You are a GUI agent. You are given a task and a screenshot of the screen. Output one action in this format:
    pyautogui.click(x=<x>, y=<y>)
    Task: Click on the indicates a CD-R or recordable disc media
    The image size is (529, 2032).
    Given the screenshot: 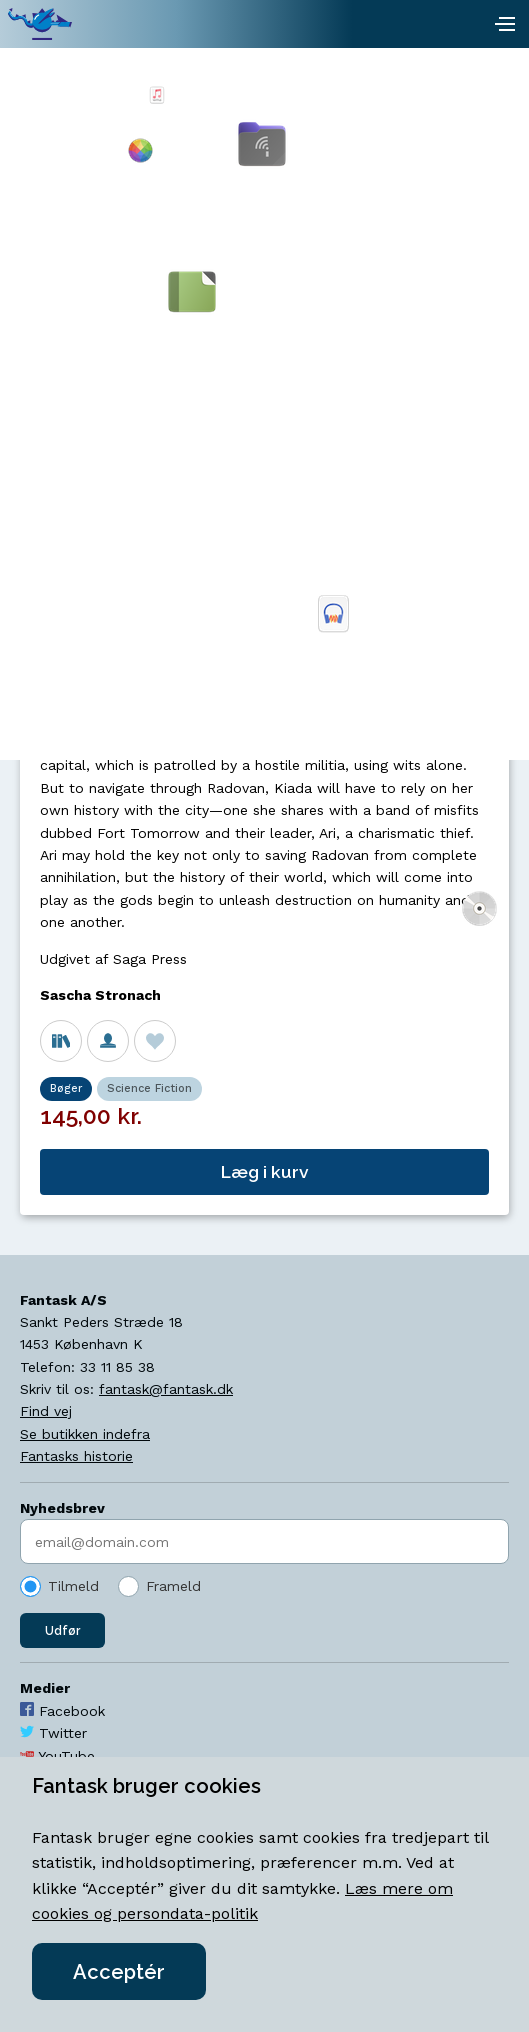 What is the action you would take?
    pyautogui.click(x=479, y=908)
    